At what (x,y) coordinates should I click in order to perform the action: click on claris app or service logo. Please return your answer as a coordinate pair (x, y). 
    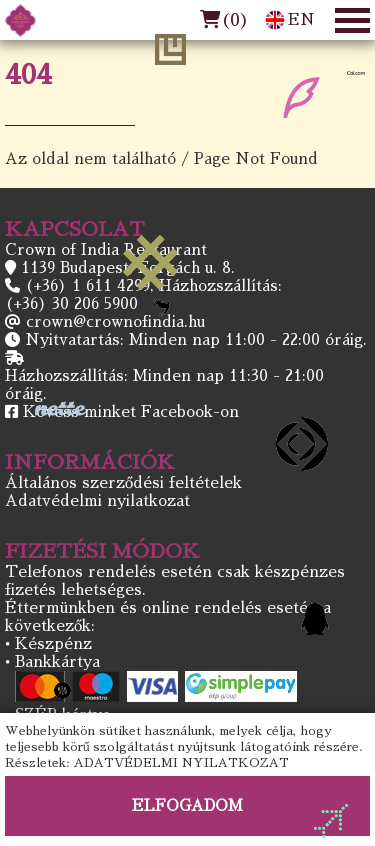
    Looking at the image, I should click on (302, 444).